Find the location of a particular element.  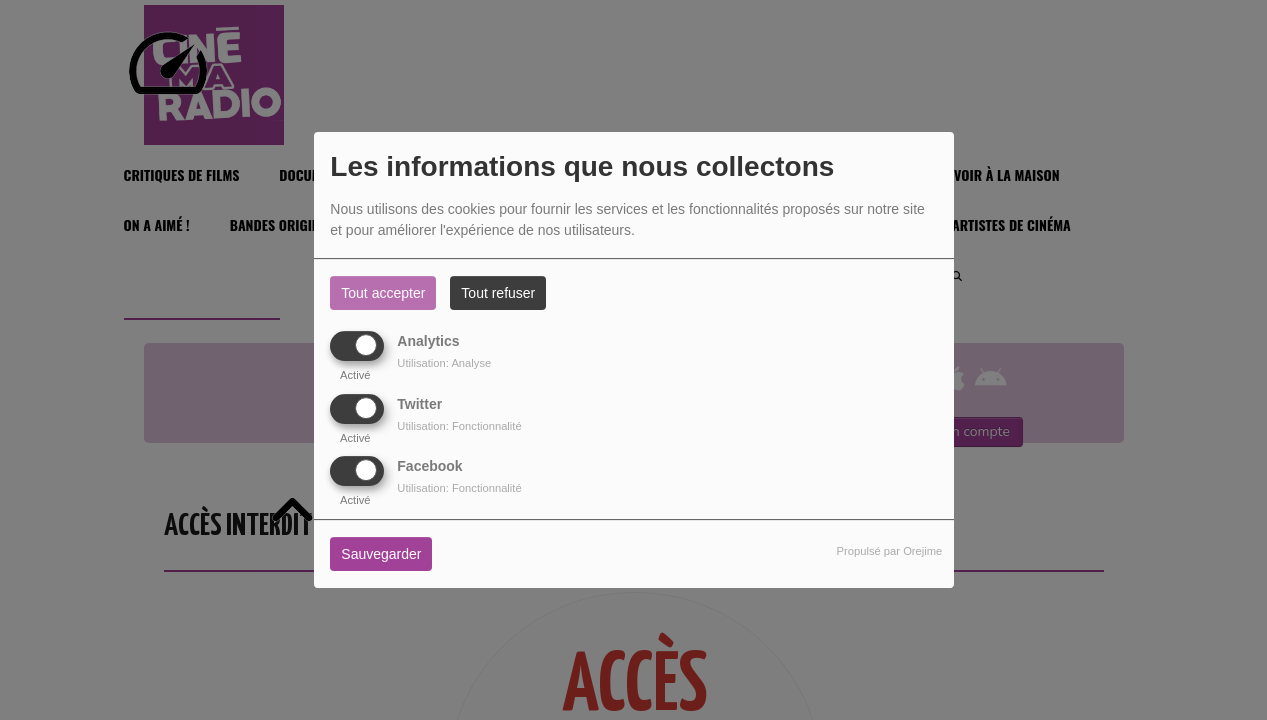

collapse an expanded section is located at coordinates (292, 510).